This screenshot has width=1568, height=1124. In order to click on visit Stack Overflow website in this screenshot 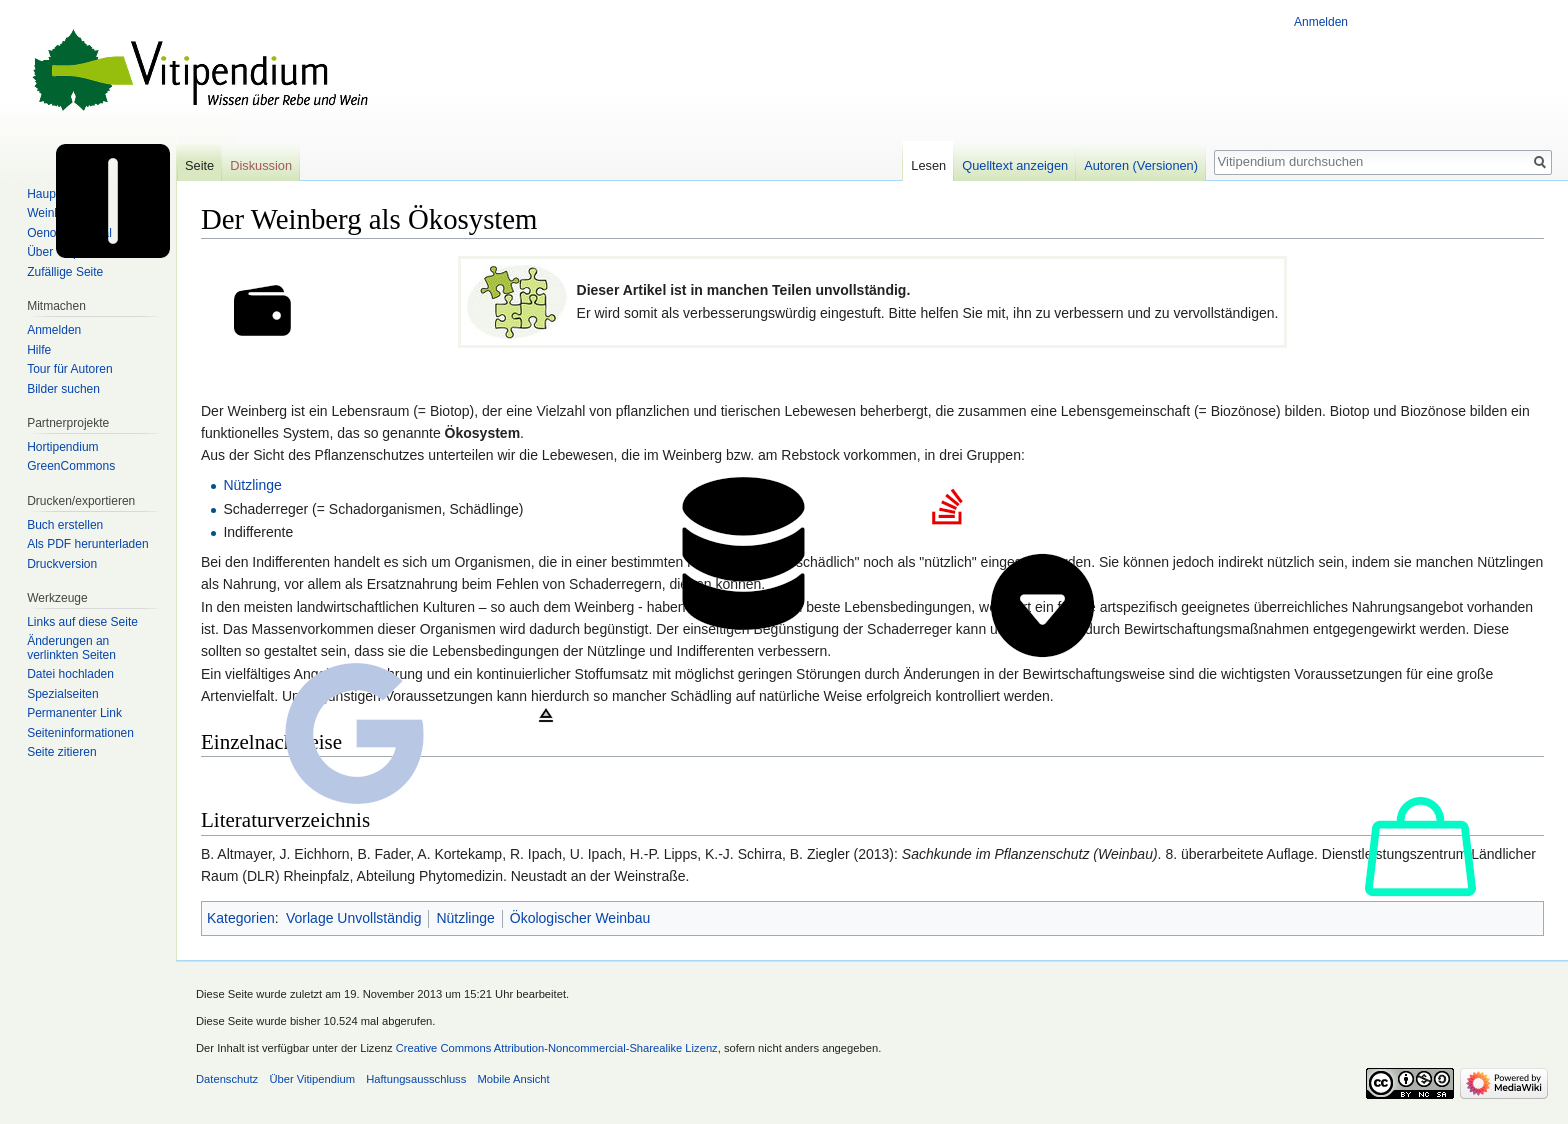, I will do `click(947, 506)`.